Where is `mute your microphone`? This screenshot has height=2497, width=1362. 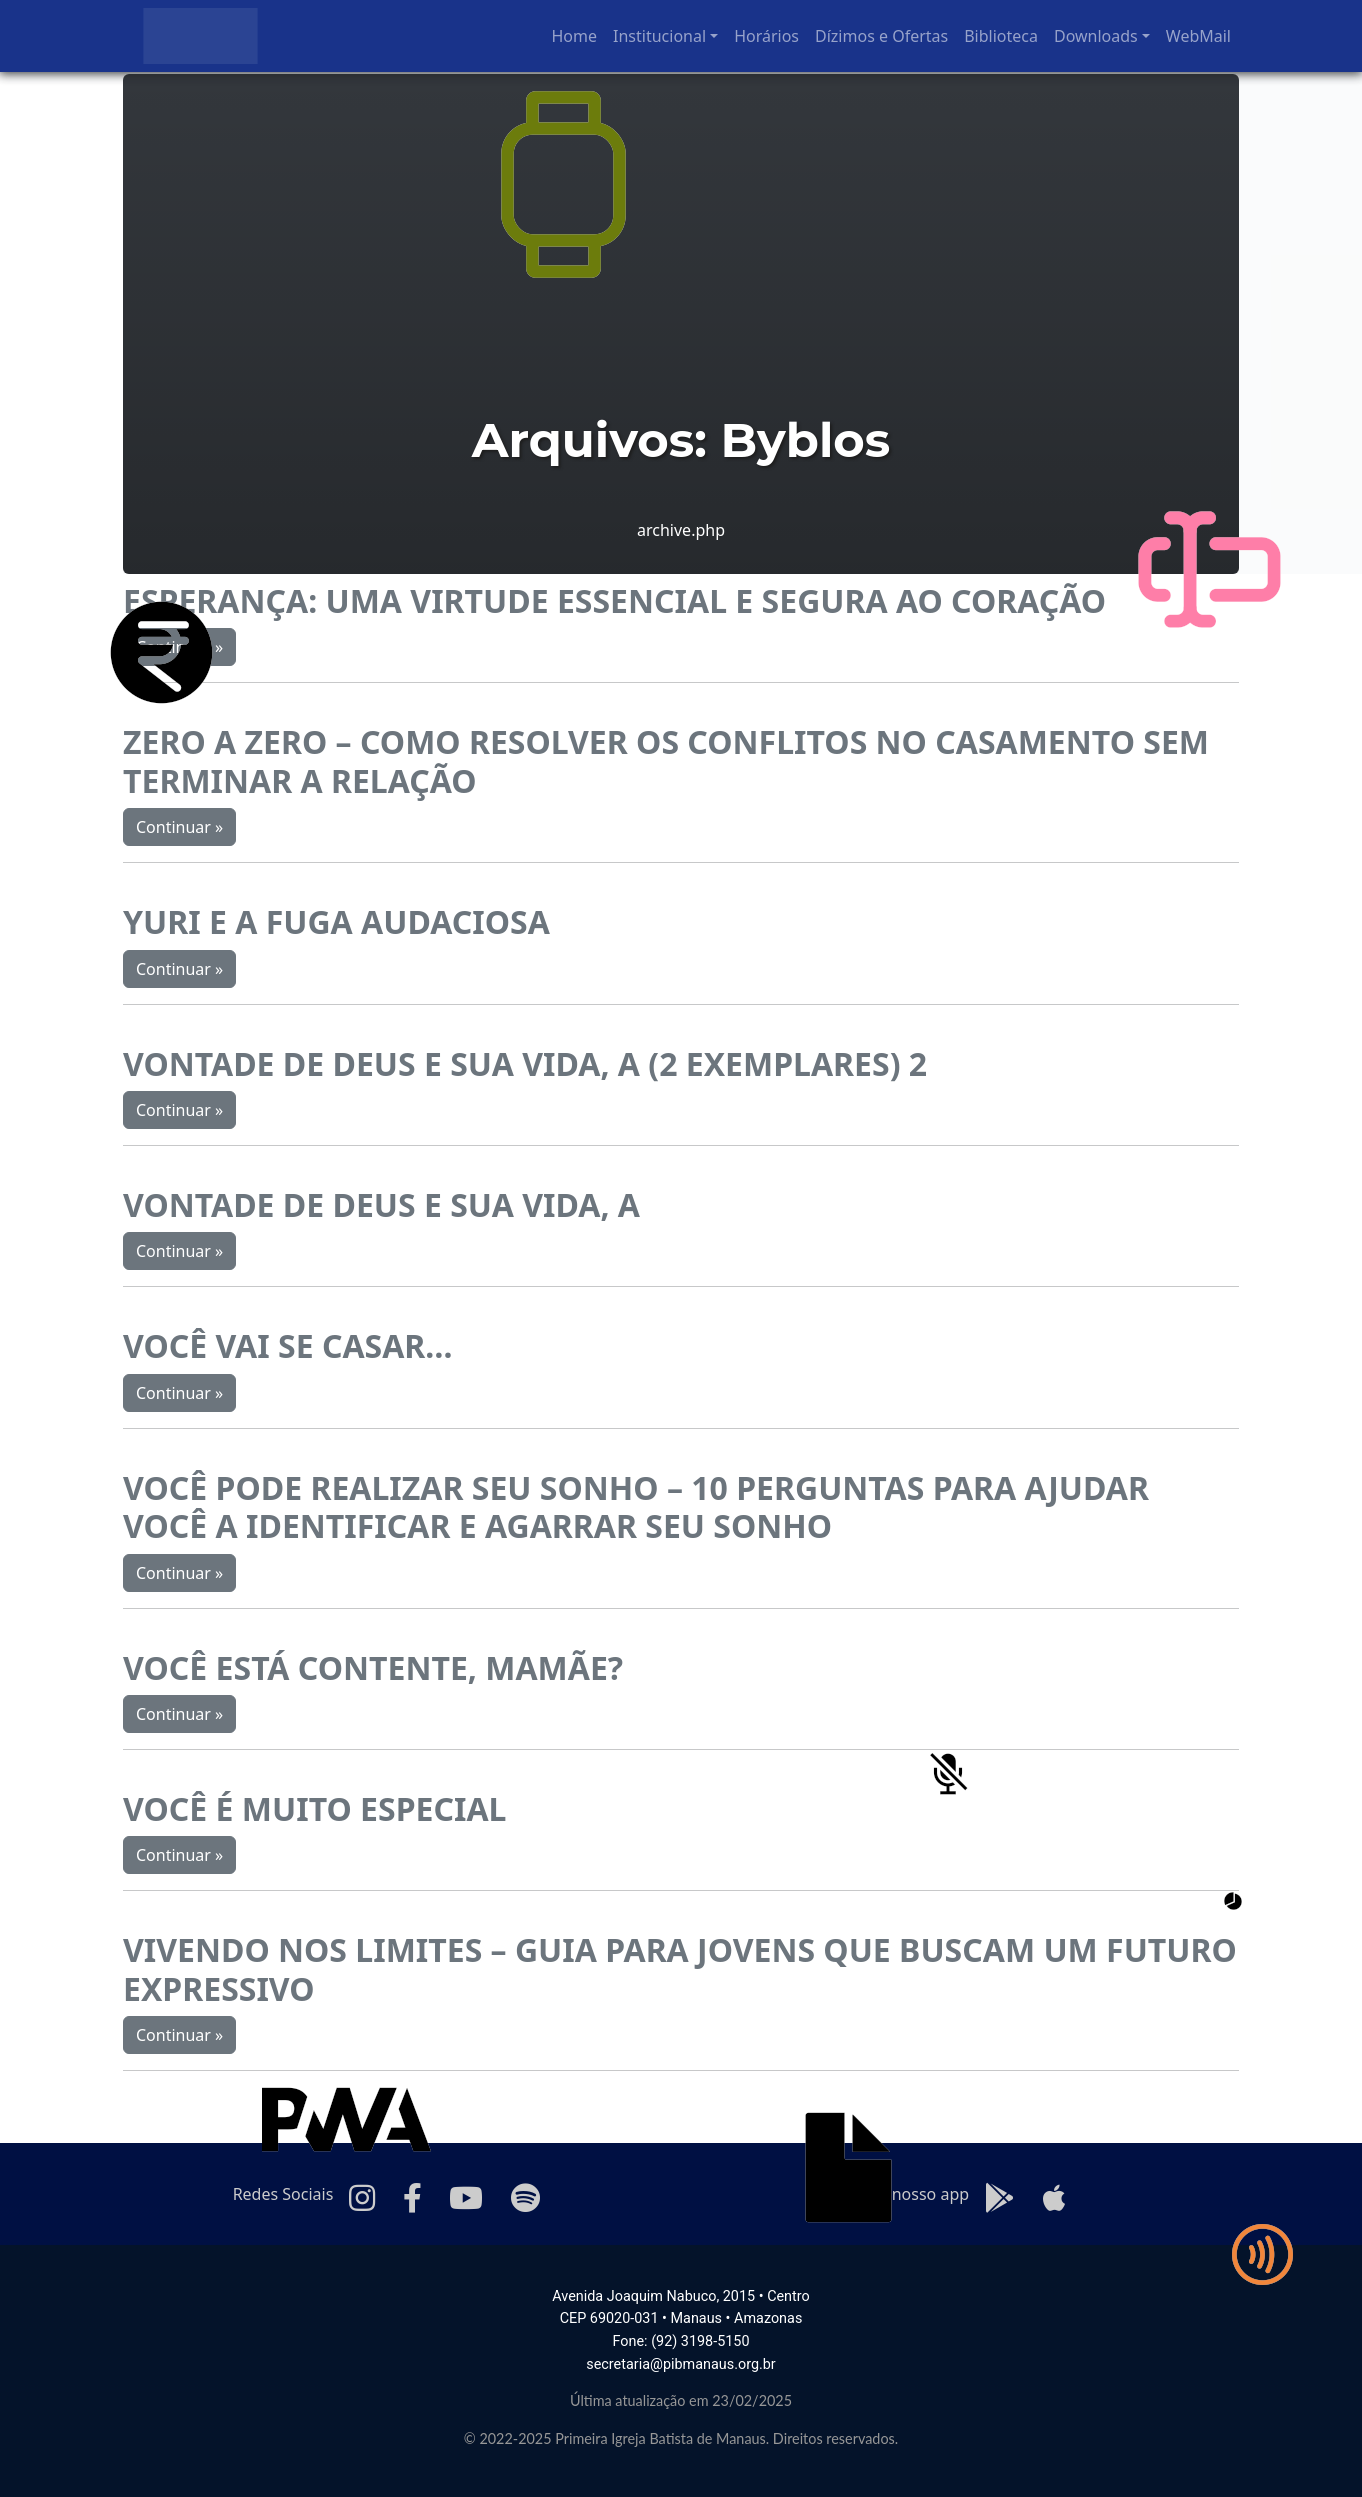 mute your microphone is located at coordinates (948, 1774).